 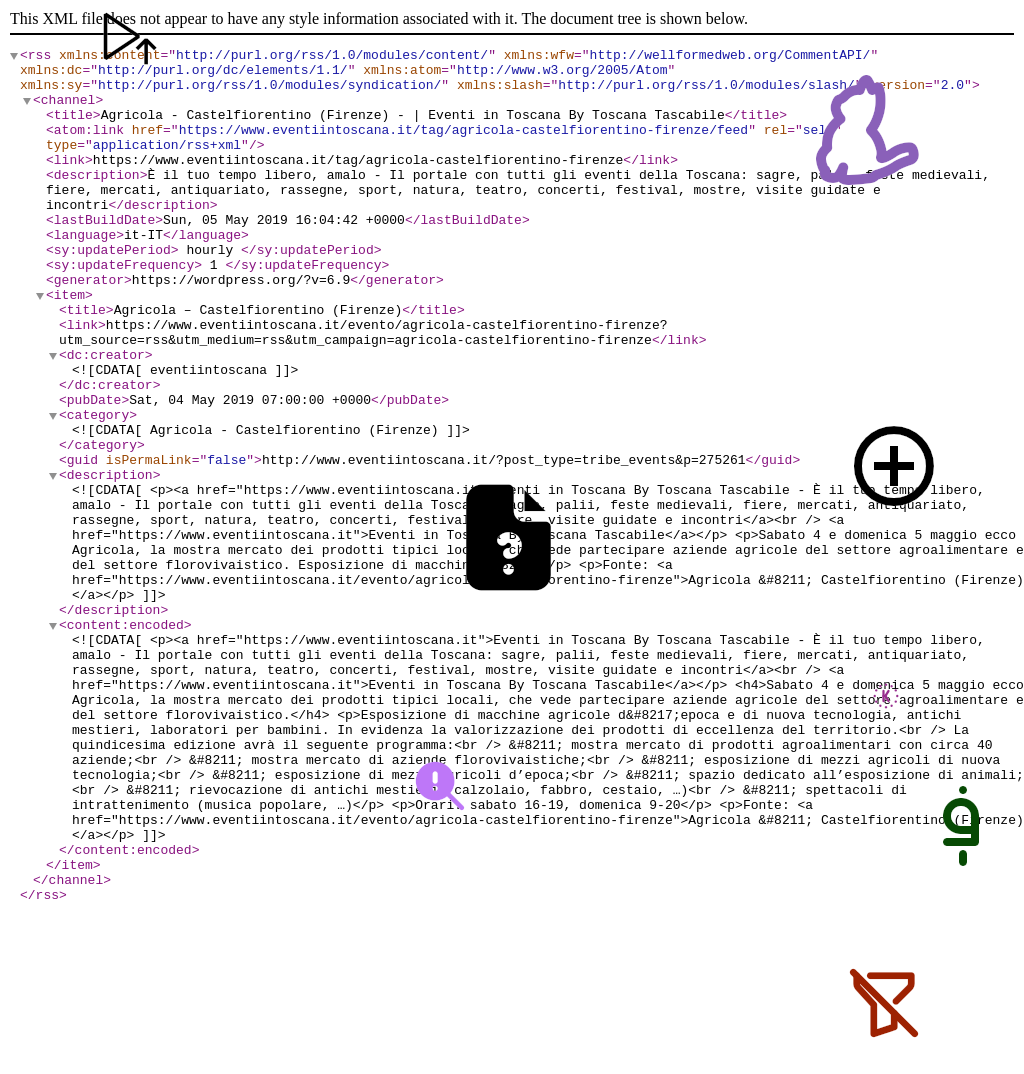 I want to click on link to yarn package manager, so click(x=866, y=130).